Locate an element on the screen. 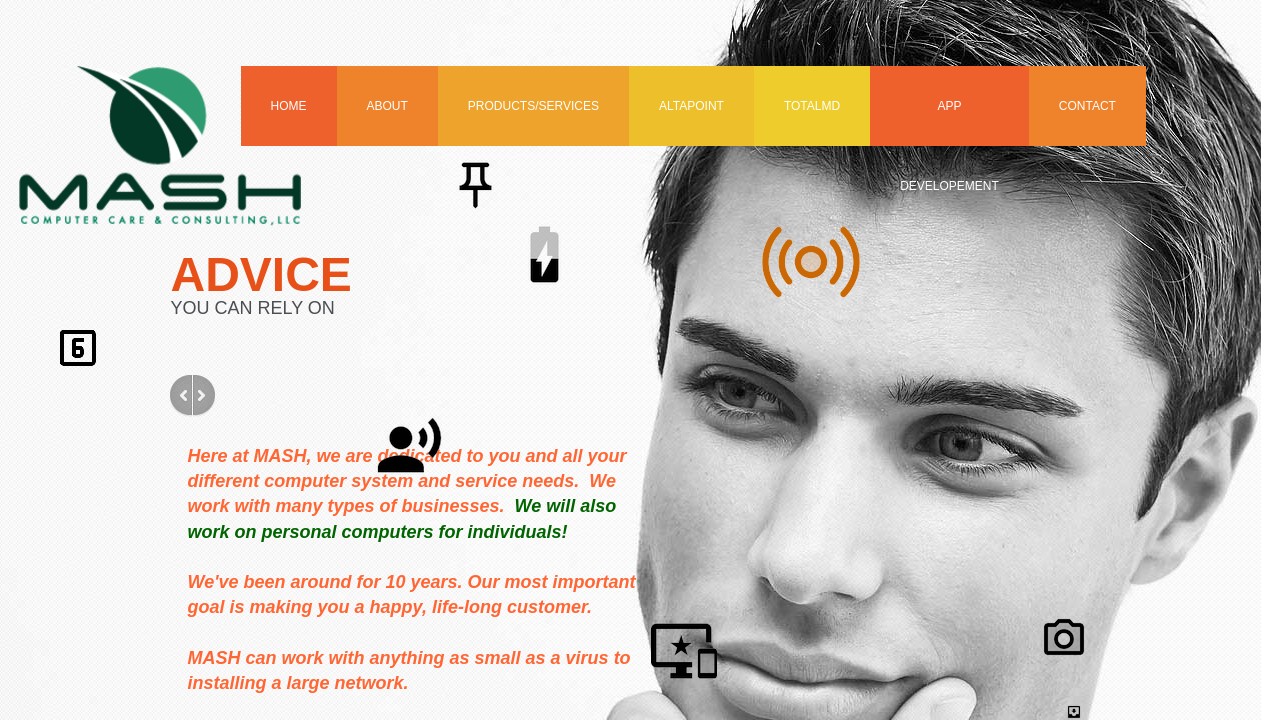 This screenshot has height=720, width=1261. move message to inbox is located at coordinates (1074, 712).